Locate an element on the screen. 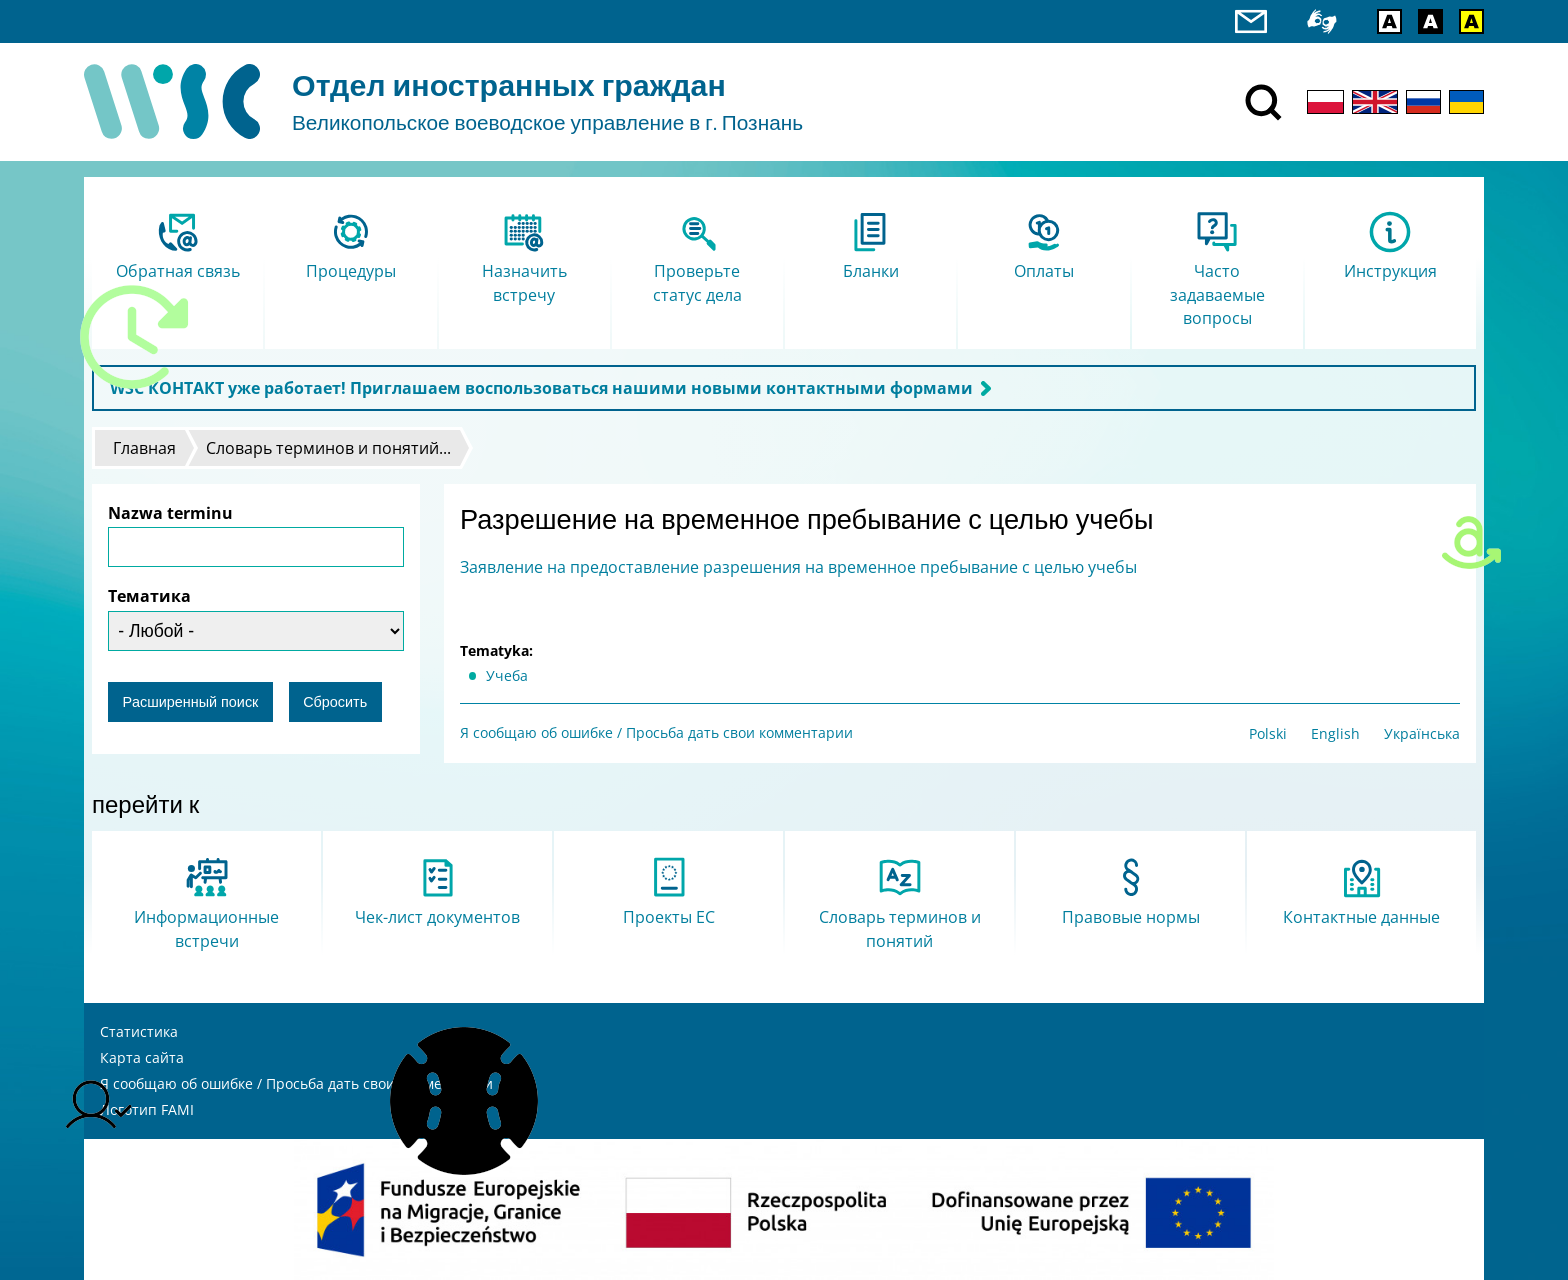 This screenshot has width=1568, height=1280. open the Amazon app or website is located at coordinates (1469, 541).